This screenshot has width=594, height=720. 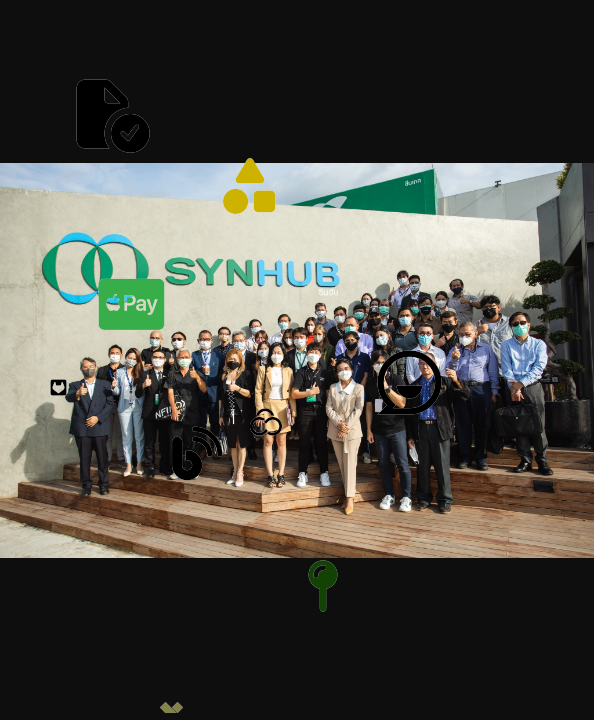 What do you see at coordinates (195, 453) in the screenshot?
I see `access blog or publishing platform` at bounding box center [195, 453].